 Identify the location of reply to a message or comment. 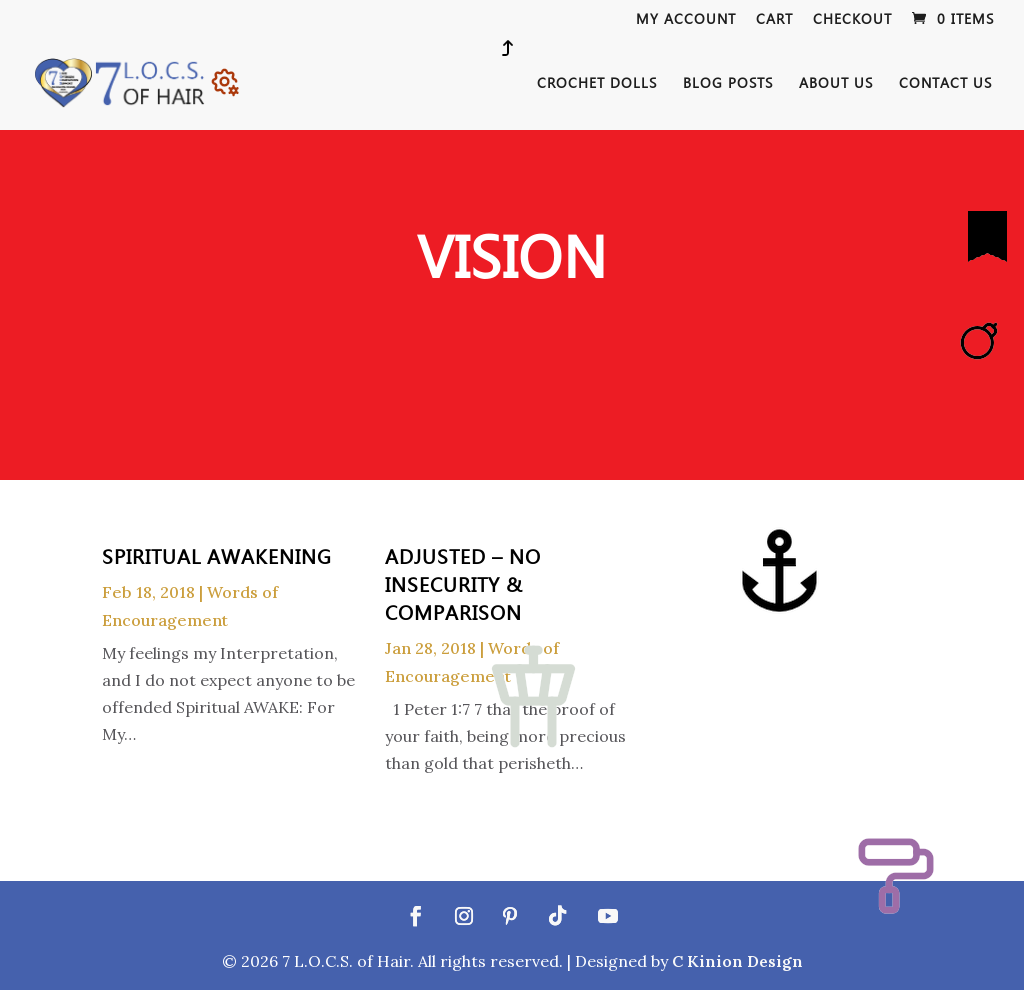
(508, 48).